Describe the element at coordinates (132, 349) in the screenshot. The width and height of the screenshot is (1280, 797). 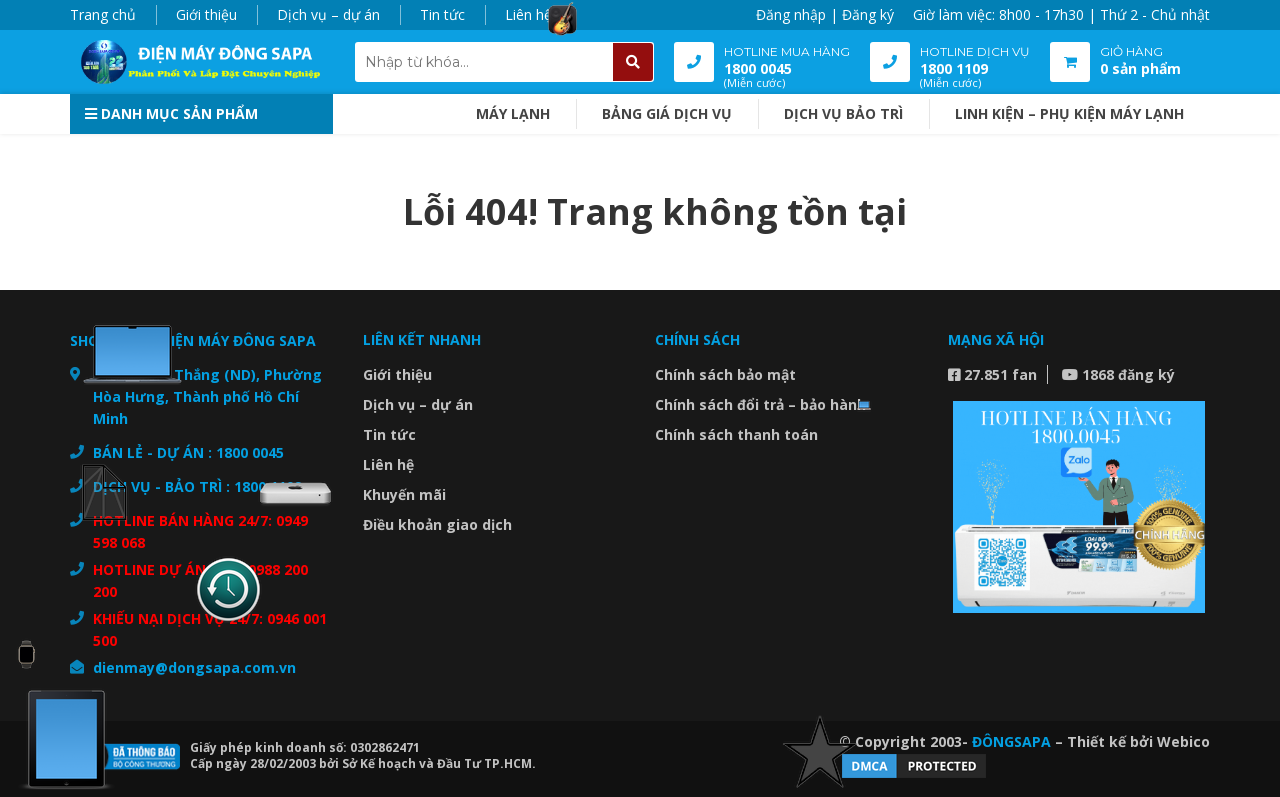
I see `macbook air 15-inch device icon` at that location.